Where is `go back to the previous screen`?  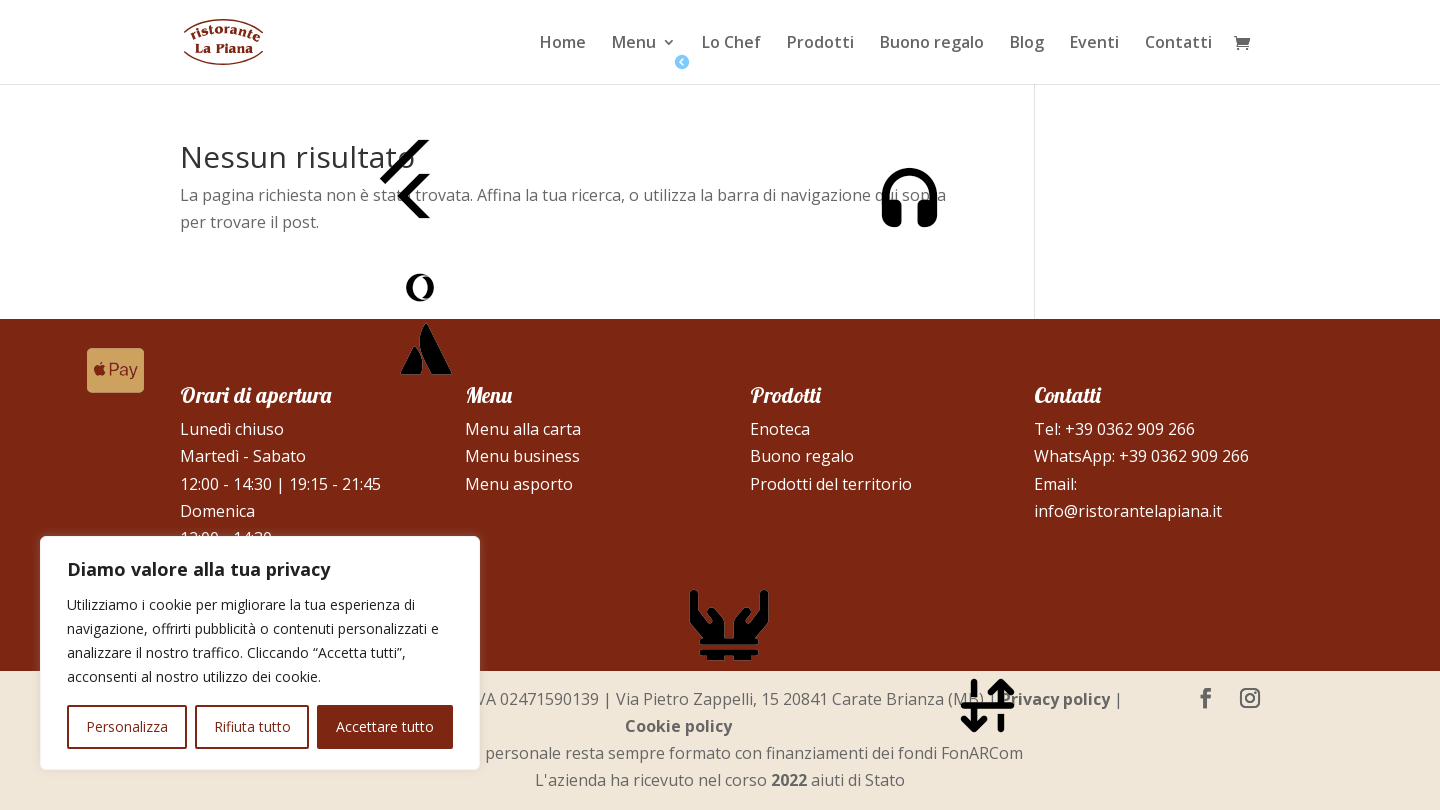 go back to the previous screen is located at coordinates (682, 62).